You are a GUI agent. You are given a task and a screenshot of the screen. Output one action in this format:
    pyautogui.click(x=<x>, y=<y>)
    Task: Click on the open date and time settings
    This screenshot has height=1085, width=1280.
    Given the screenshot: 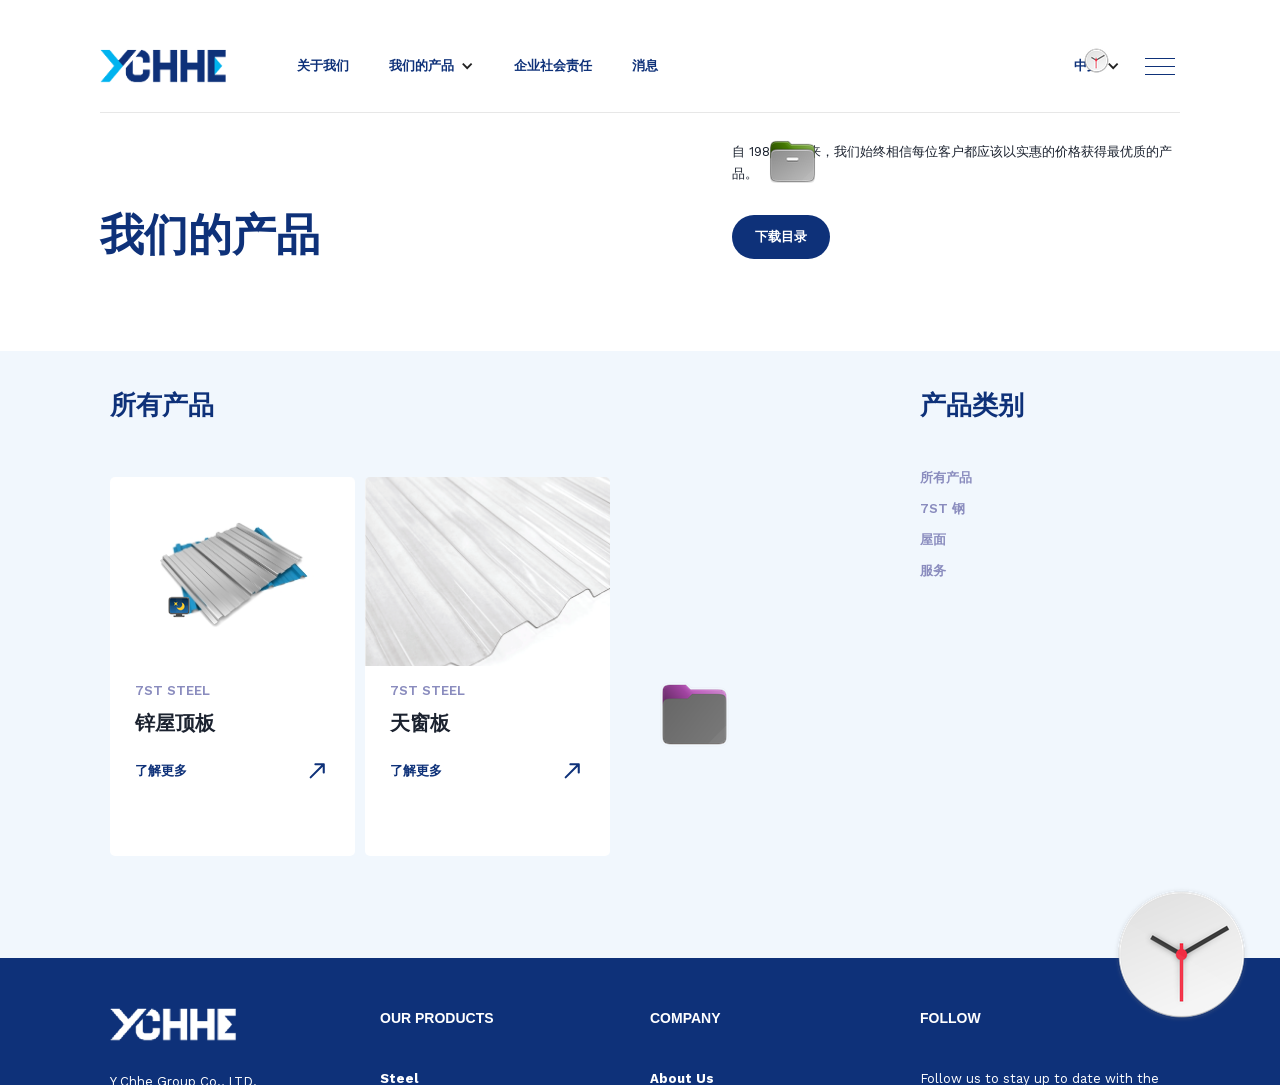 What is the action you would take?
    pyautogui.click(x=1096, y=60)
    